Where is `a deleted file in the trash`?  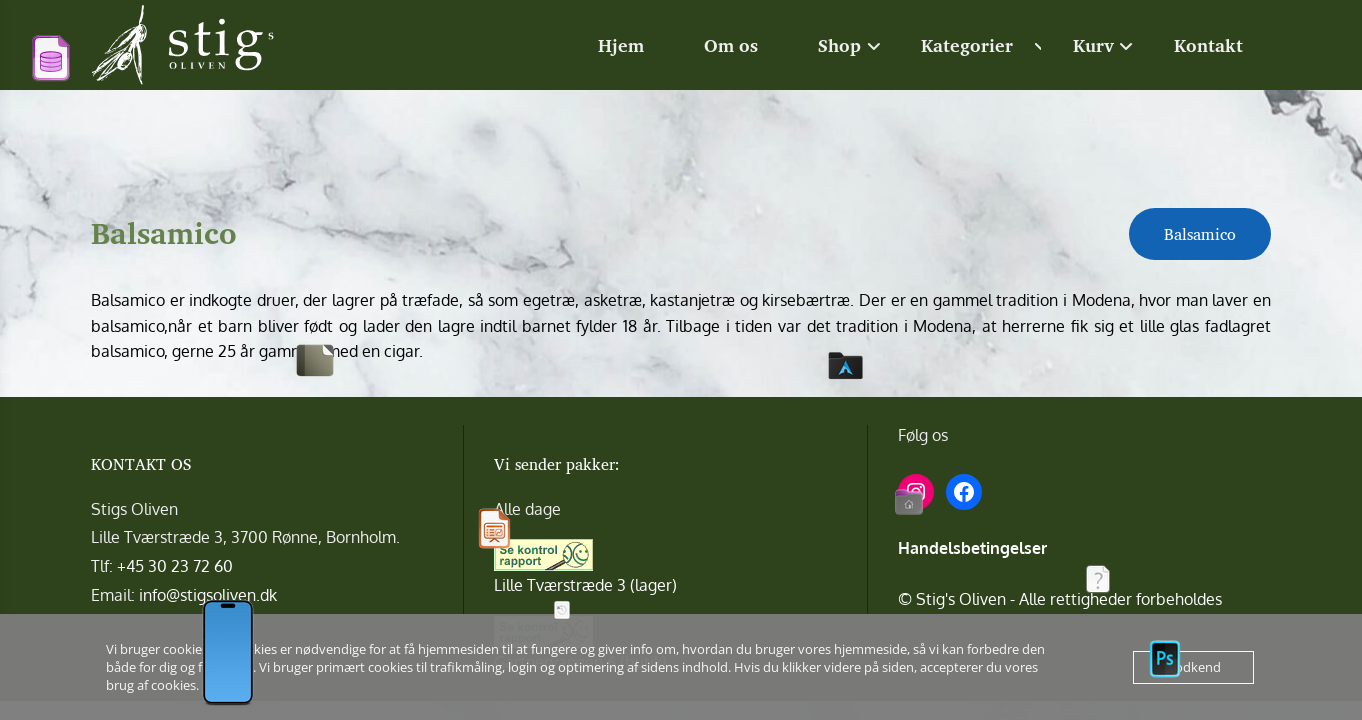
a deleted file in the trash is located at coordinates (562, 610).